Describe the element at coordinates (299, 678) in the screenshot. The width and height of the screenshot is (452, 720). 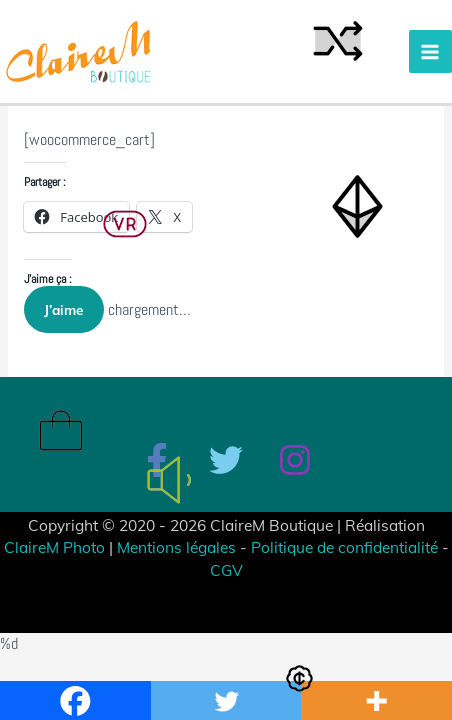
I see `view cent-based pricing or rewards` at that location.